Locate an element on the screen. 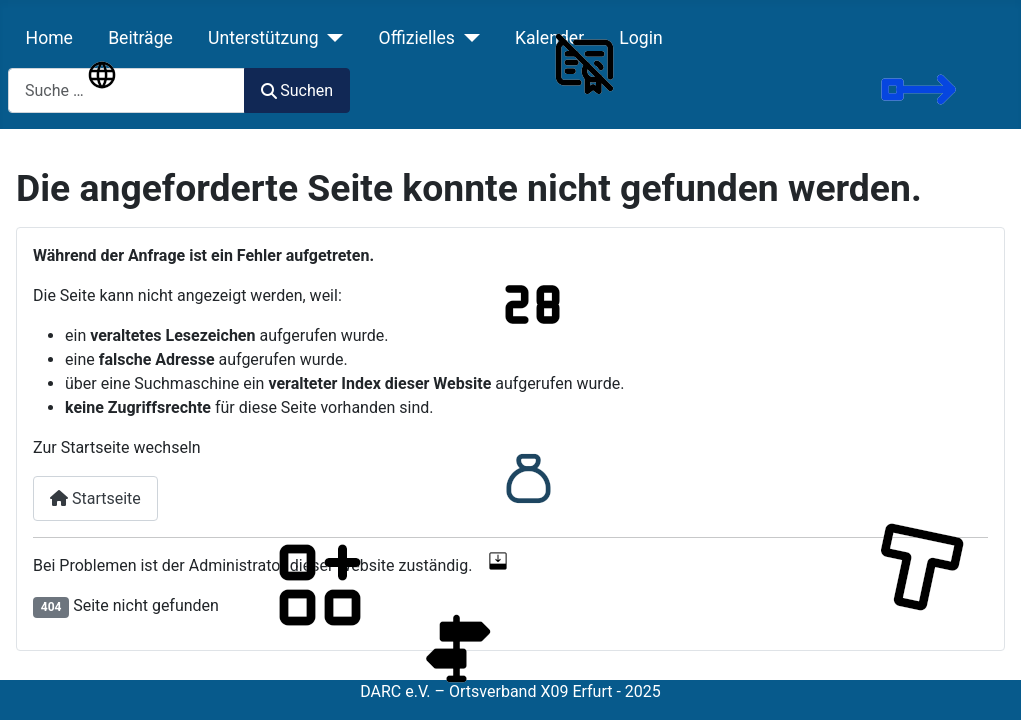 This screenshot has height=720, width=1021. open topbuzz app is located at coordinates (920, 567).